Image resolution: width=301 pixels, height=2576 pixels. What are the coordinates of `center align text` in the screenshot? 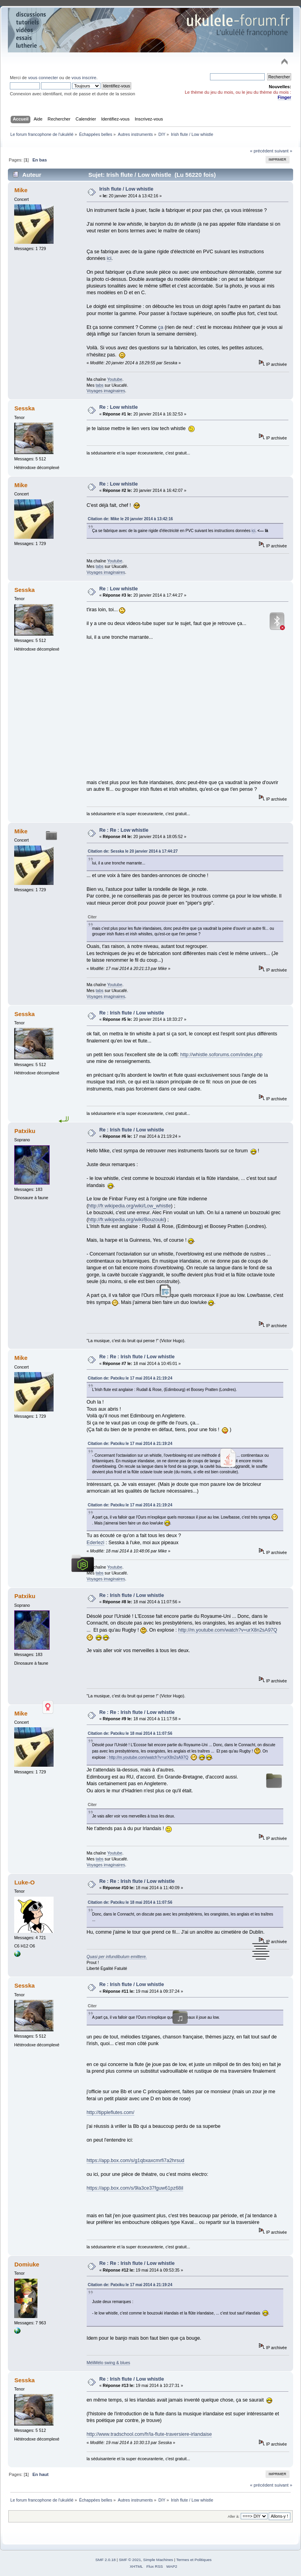 It's located at (261, 1952).